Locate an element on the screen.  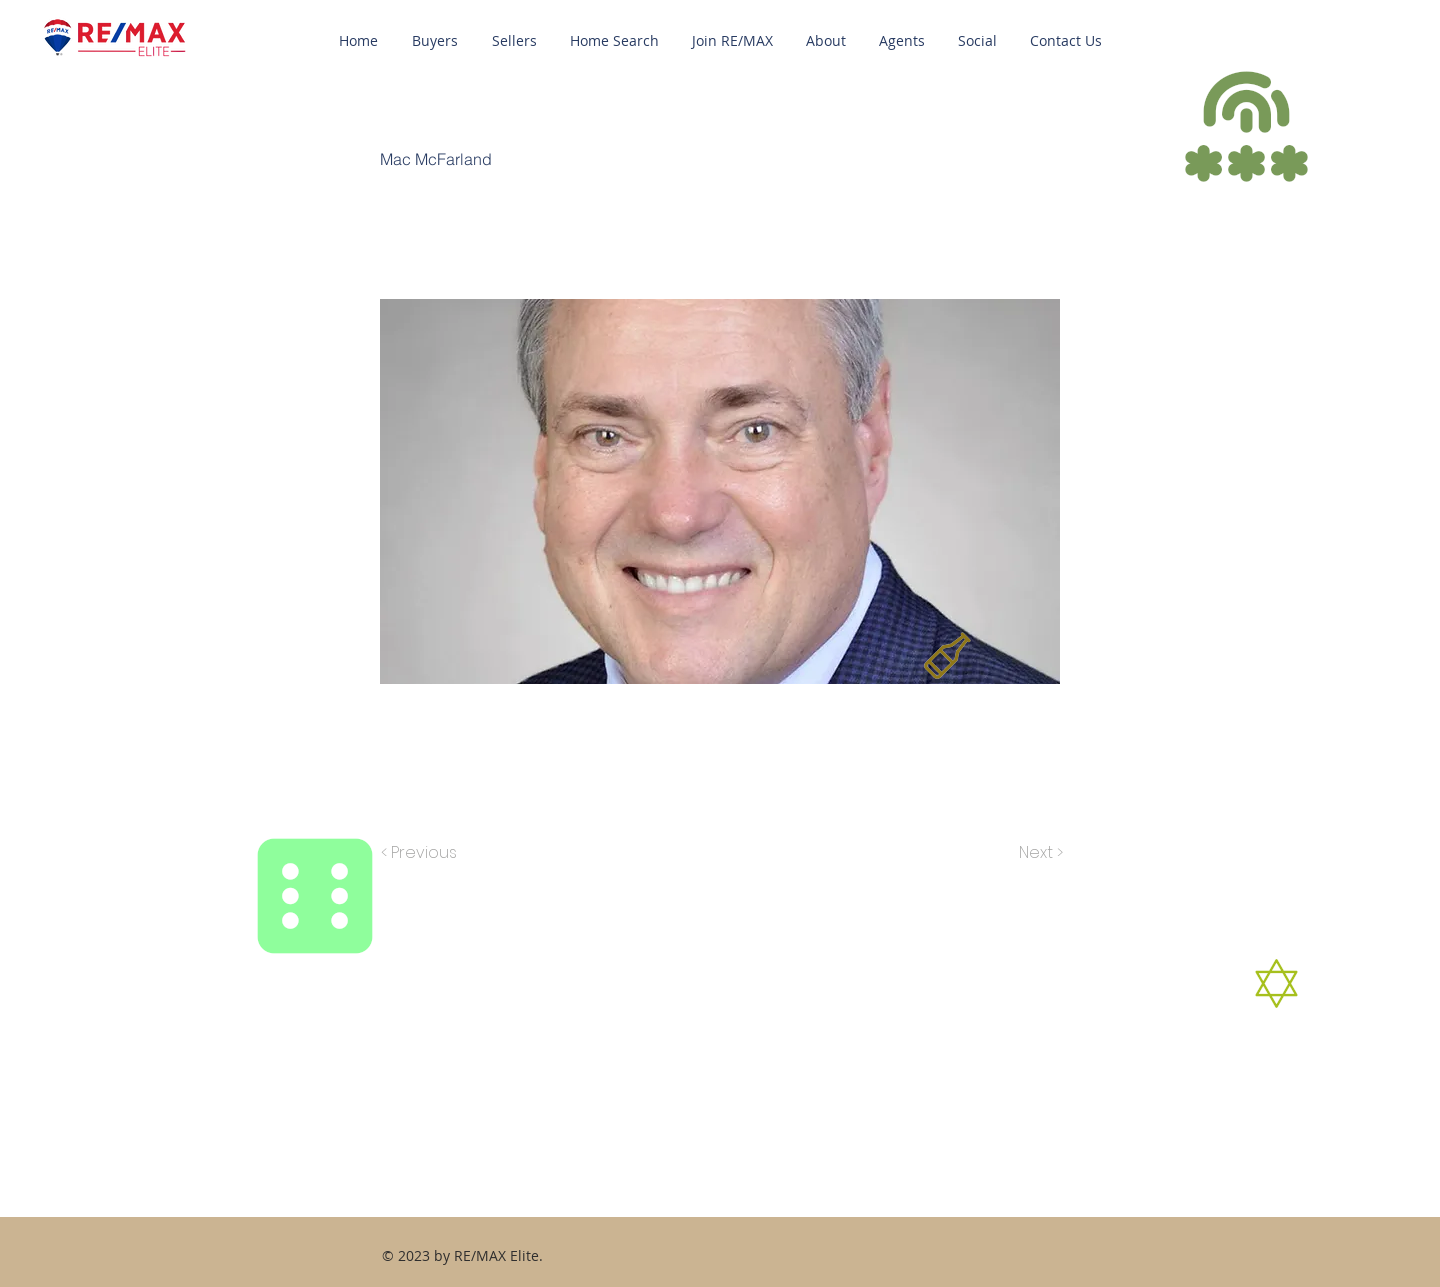
roll or randomize a selection is located at coordinates (315, 896).